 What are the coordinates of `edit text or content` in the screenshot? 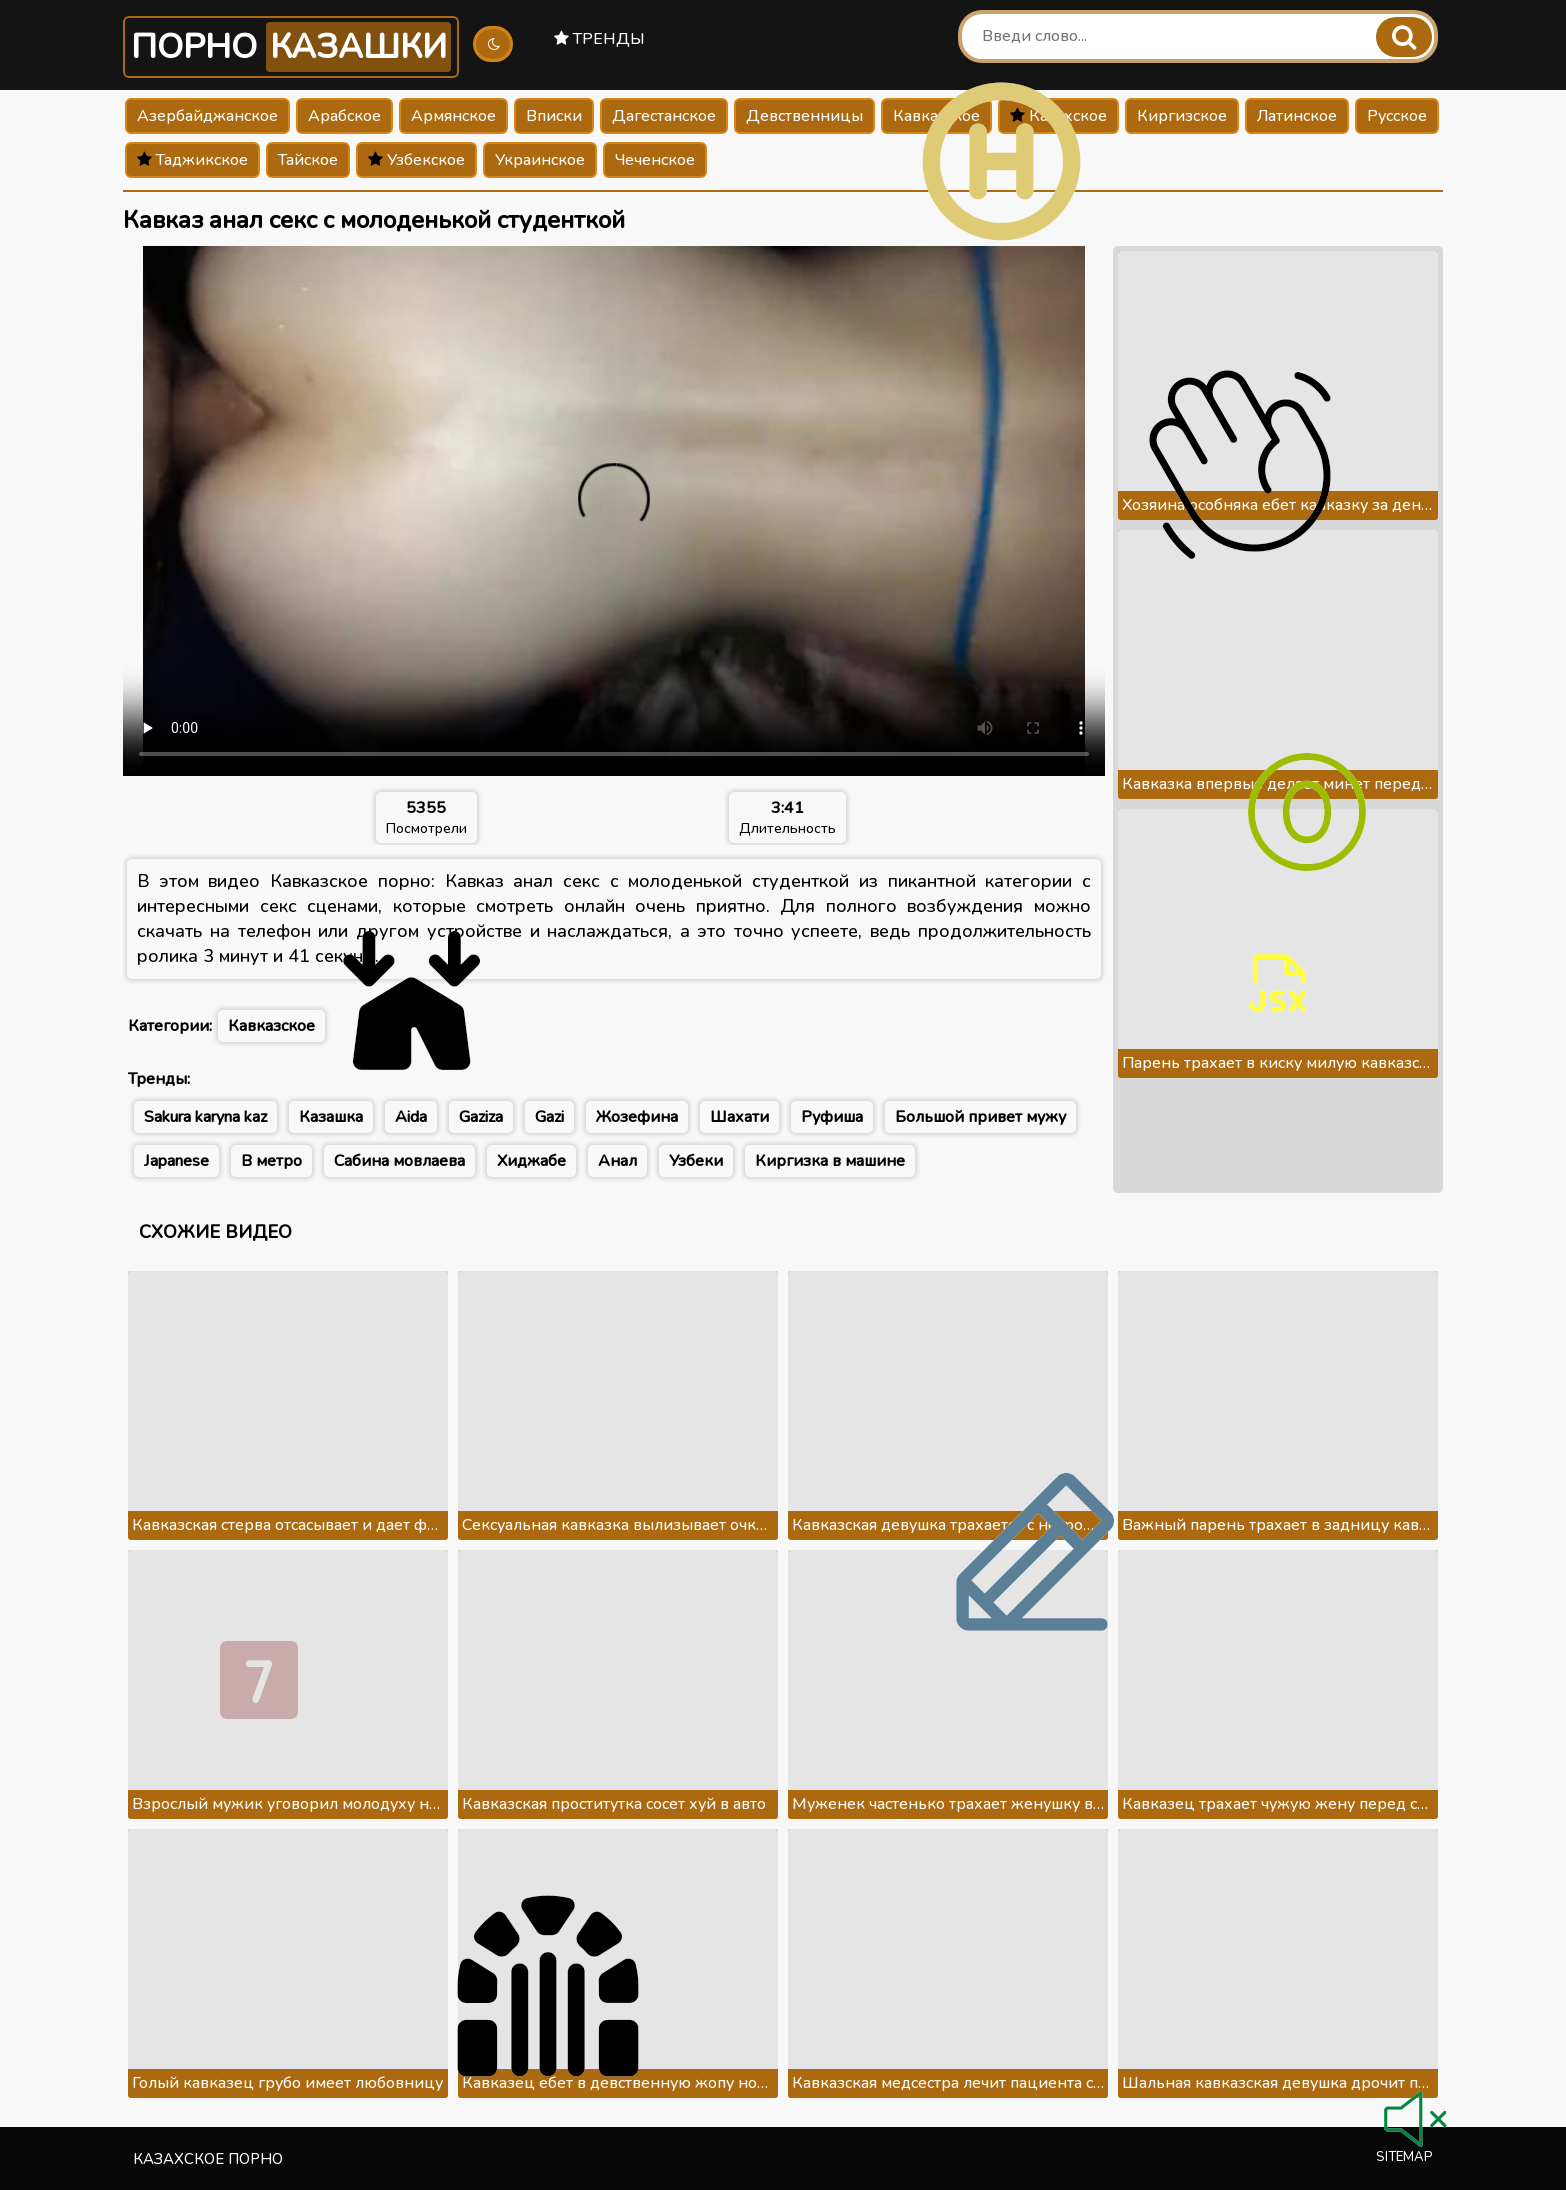 It's located at (1032, 1555).